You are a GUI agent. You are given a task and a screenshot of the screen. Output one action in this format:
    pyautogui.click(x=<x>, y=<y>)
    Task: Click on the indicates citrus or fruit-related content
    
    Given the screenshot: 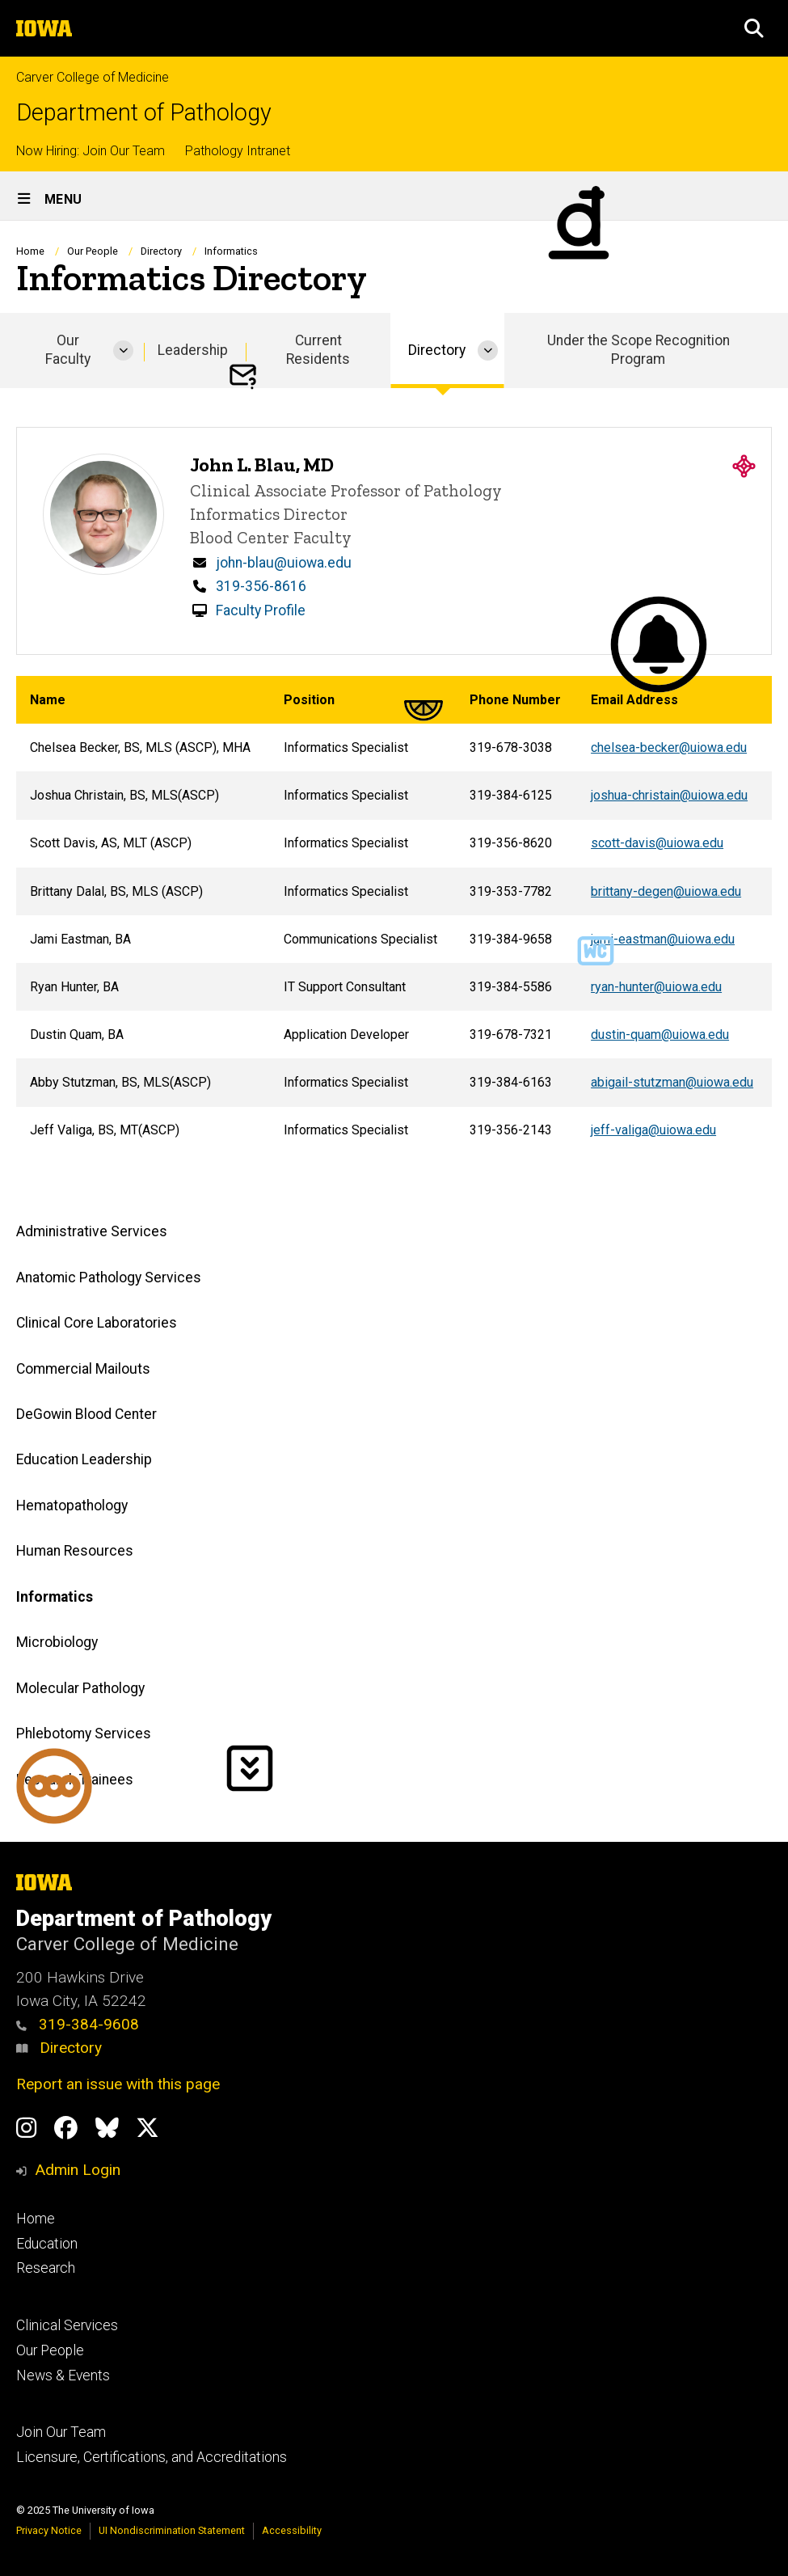 What is the action you would take?
    pyautogui.click(x=423, y=707)
    